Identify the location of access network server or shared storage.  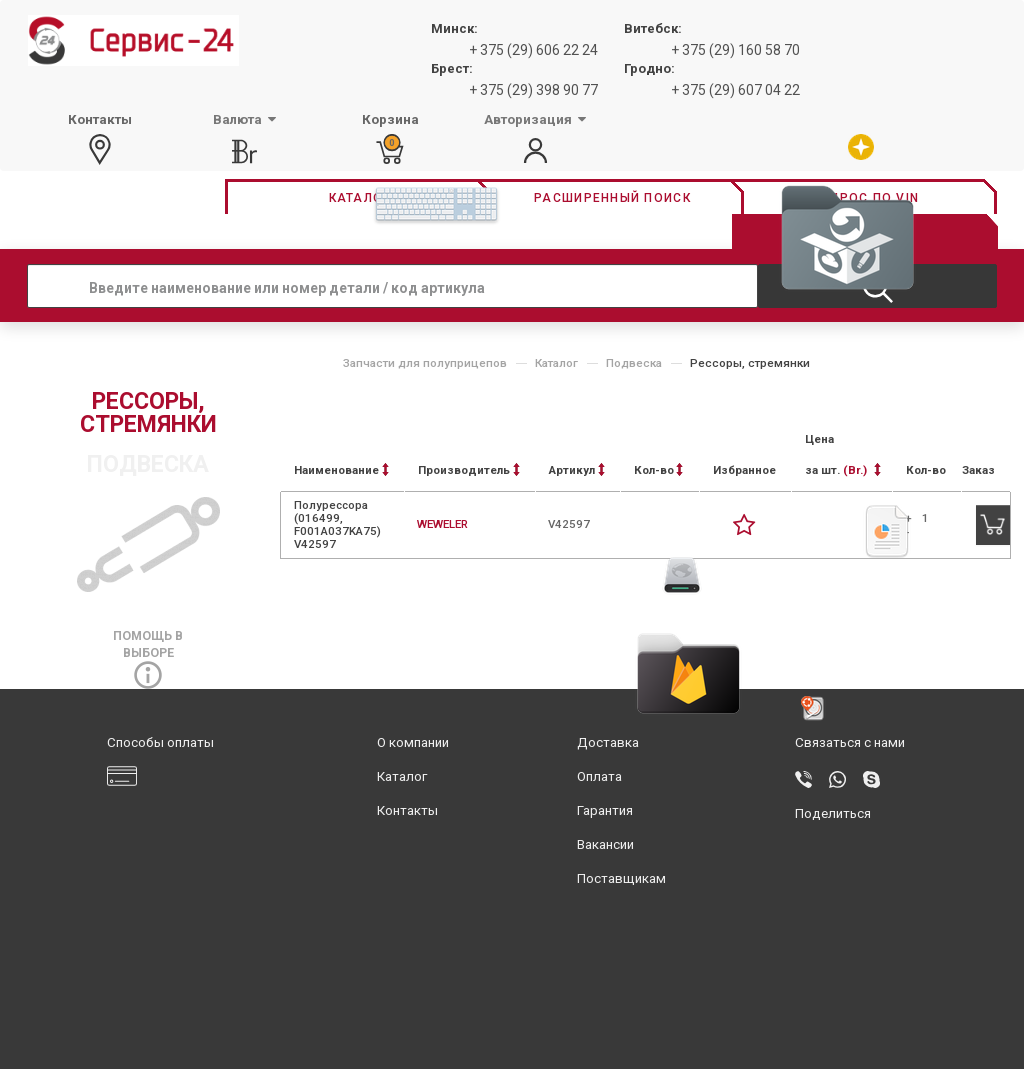
(682, 575).